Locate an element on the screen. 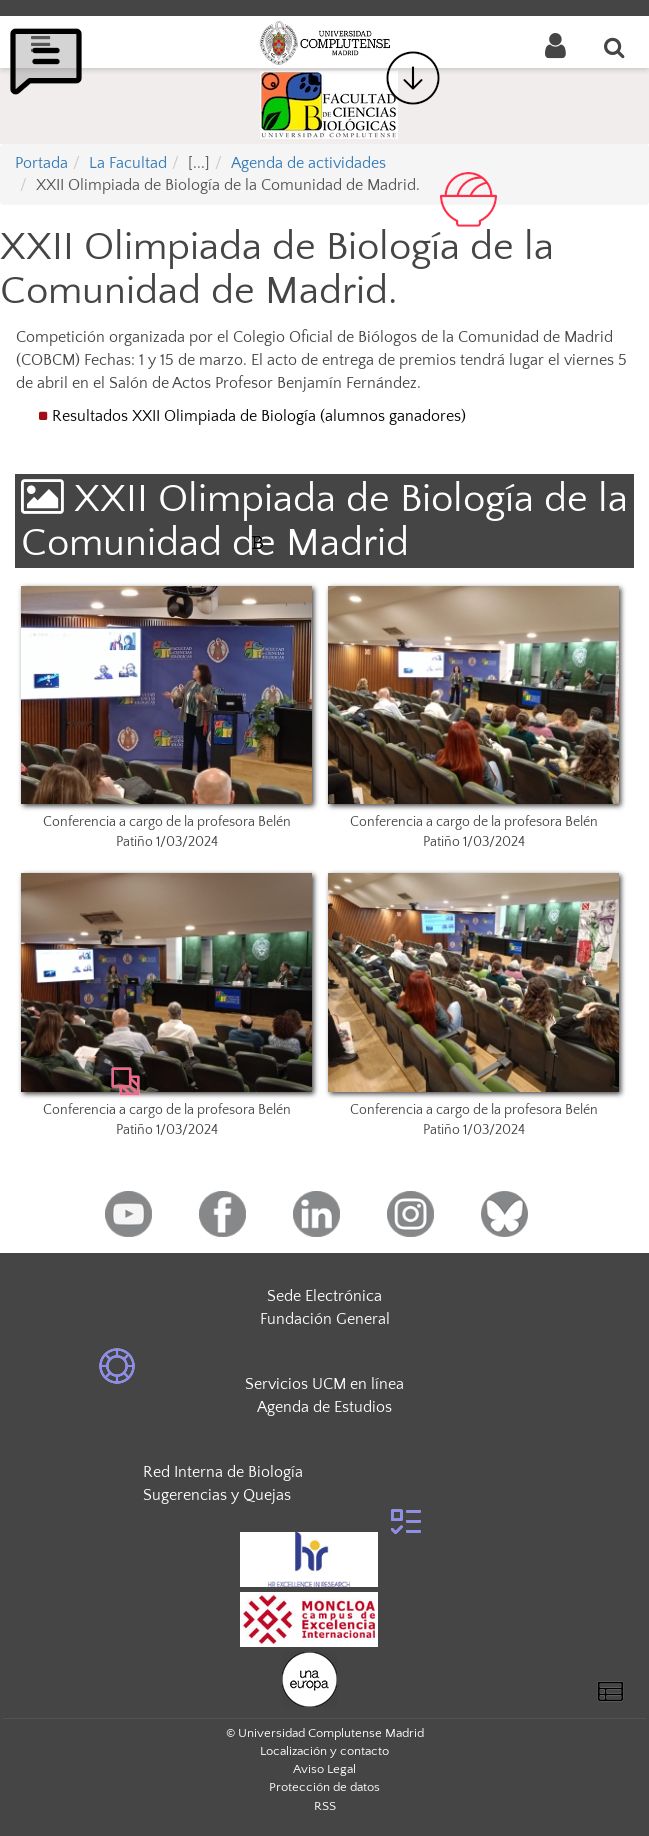 The width and height of the screenshot is (649, 1836). view task list or checklist is located at coordinates (406, 1521).